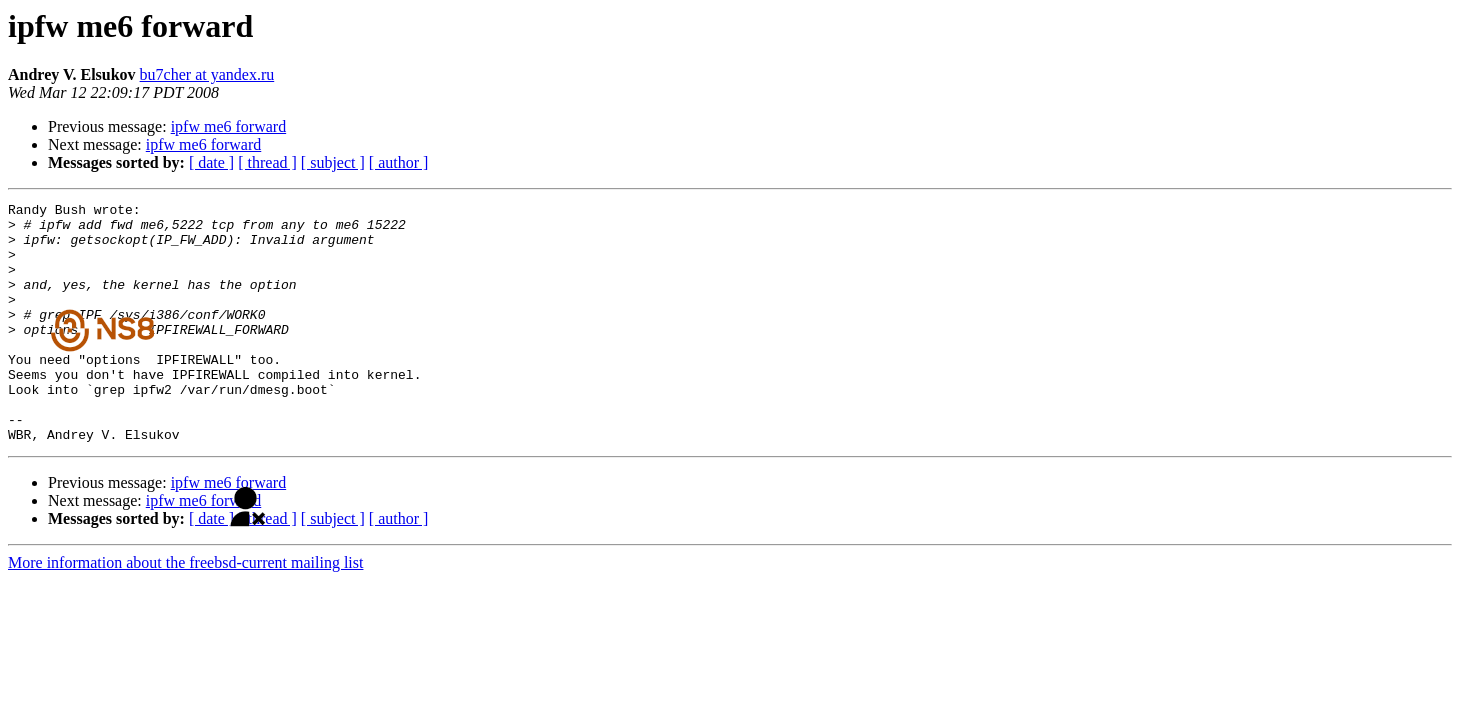 The width and height of the screenshot is (1460, 720). Describe the element at coordinates (245, 507) in the screenshot. I see `unfollow a user` at that location.